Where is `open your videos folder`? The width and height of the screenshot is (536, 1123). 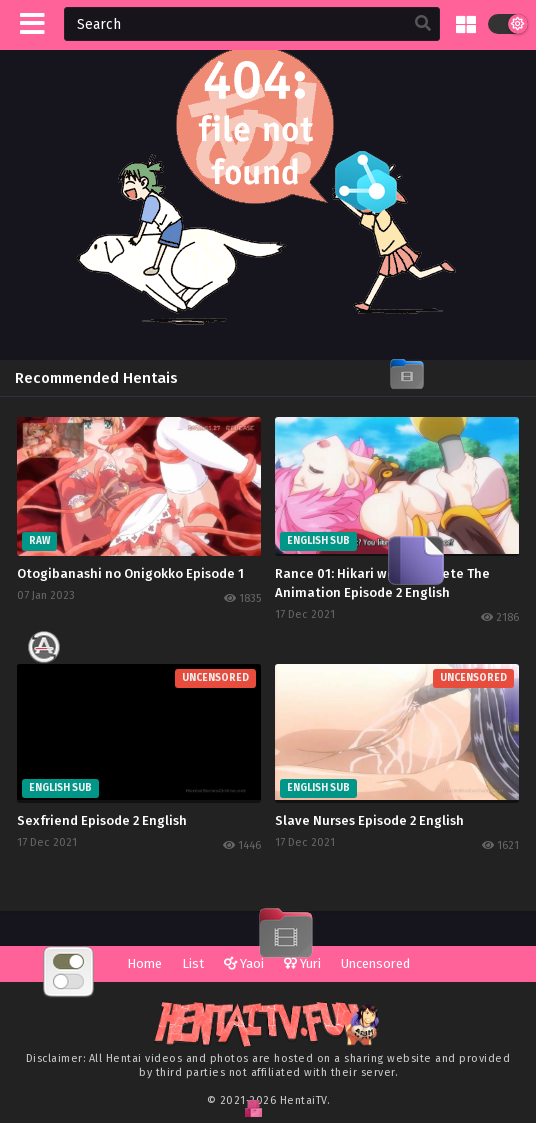
open your videos folder is located at coordinates (407, 374).